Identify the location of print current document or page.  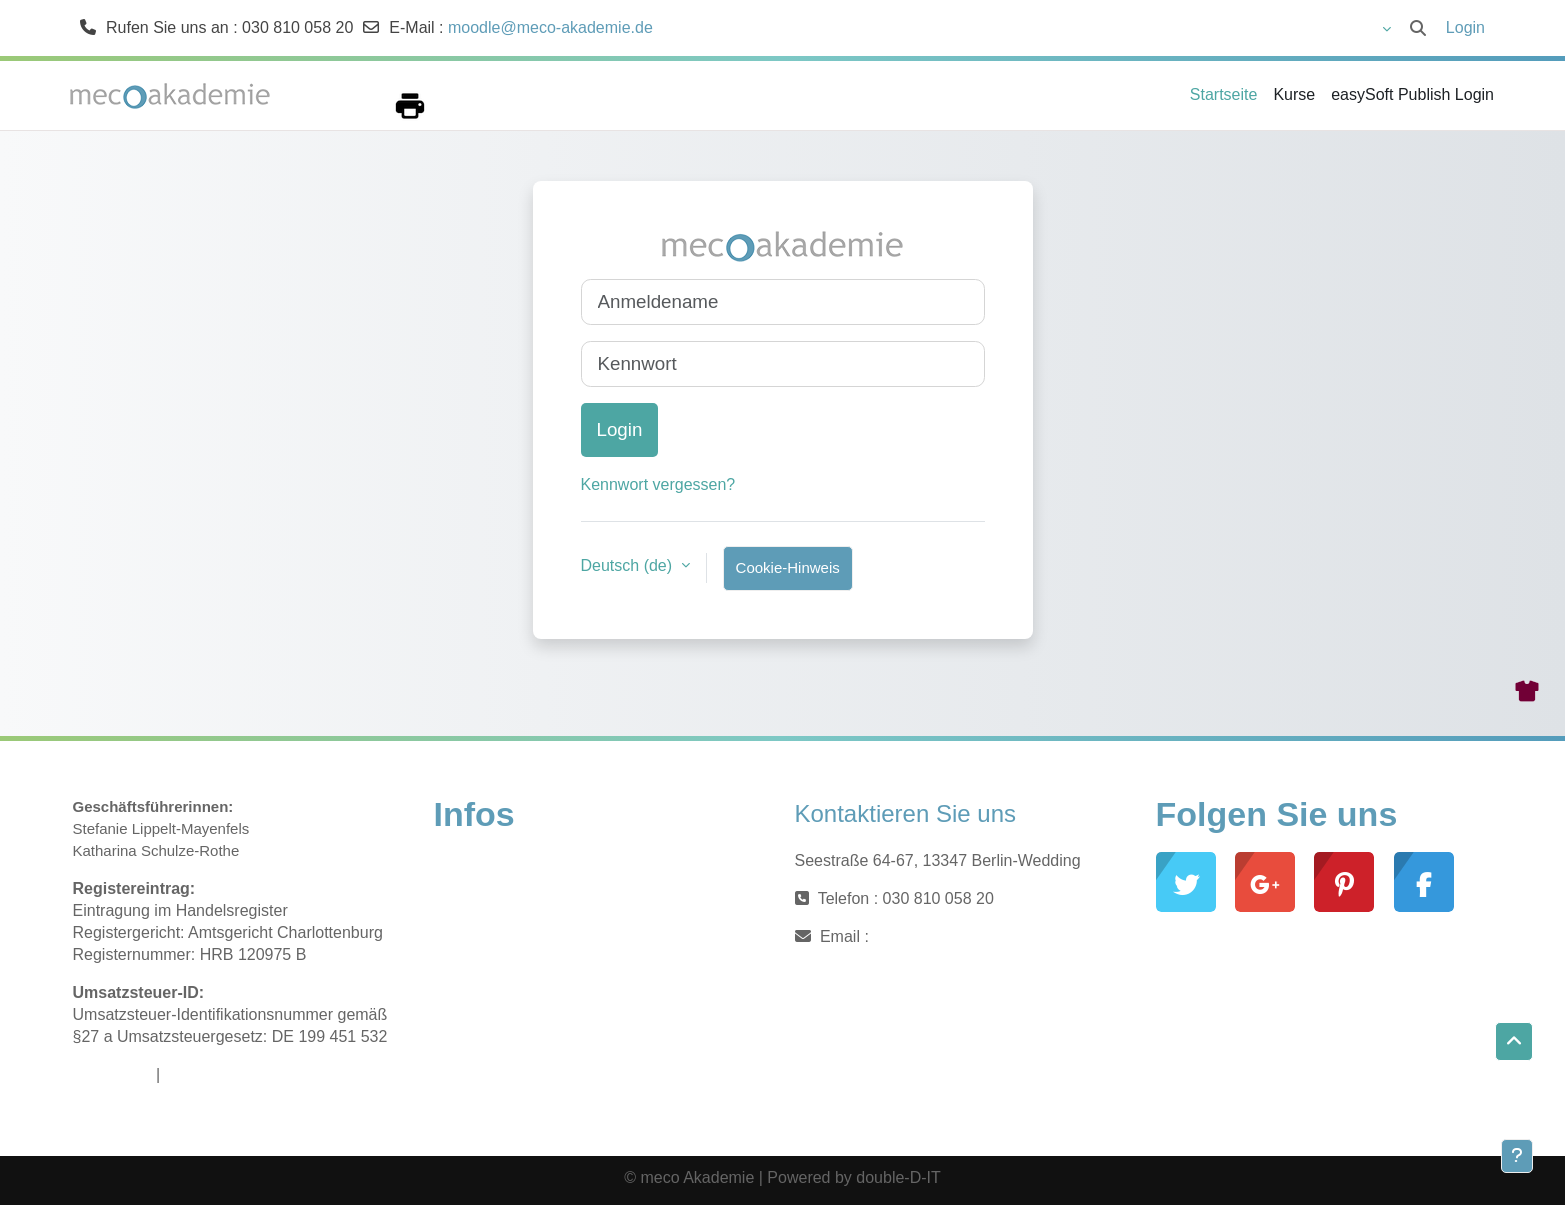
(410, 106).